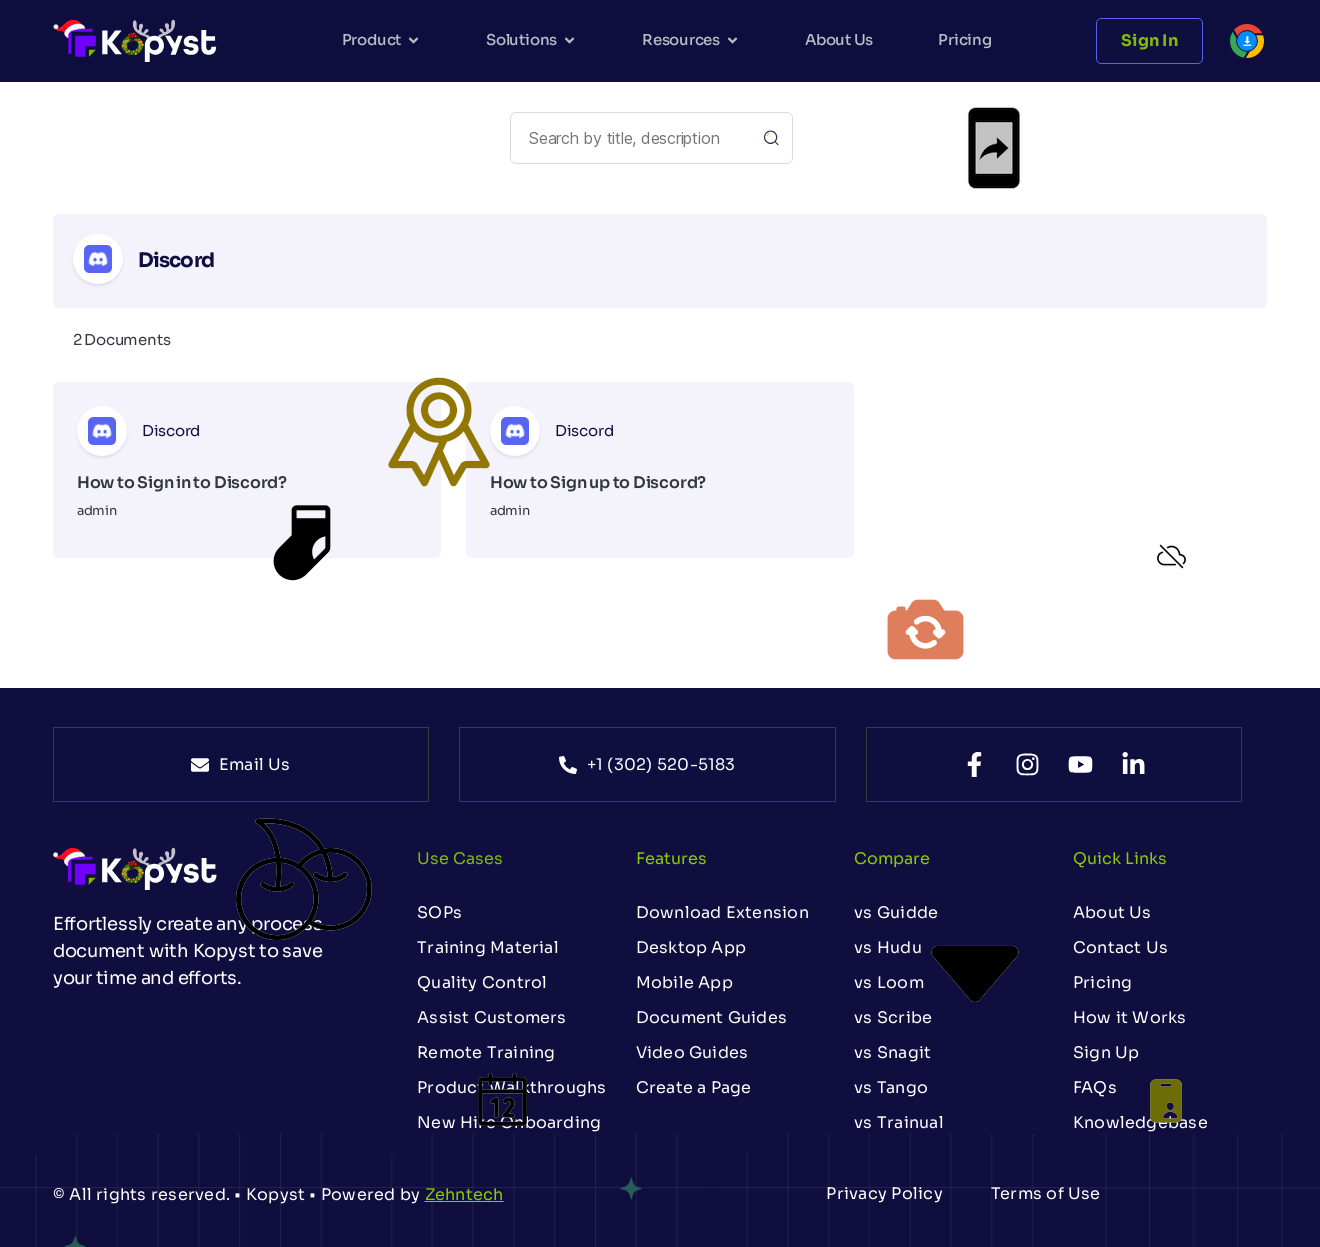  What do you see at coordinates (994, 148) in the screenshot?
I see `share your mobile screen with others` at bounding box center [994, 148].